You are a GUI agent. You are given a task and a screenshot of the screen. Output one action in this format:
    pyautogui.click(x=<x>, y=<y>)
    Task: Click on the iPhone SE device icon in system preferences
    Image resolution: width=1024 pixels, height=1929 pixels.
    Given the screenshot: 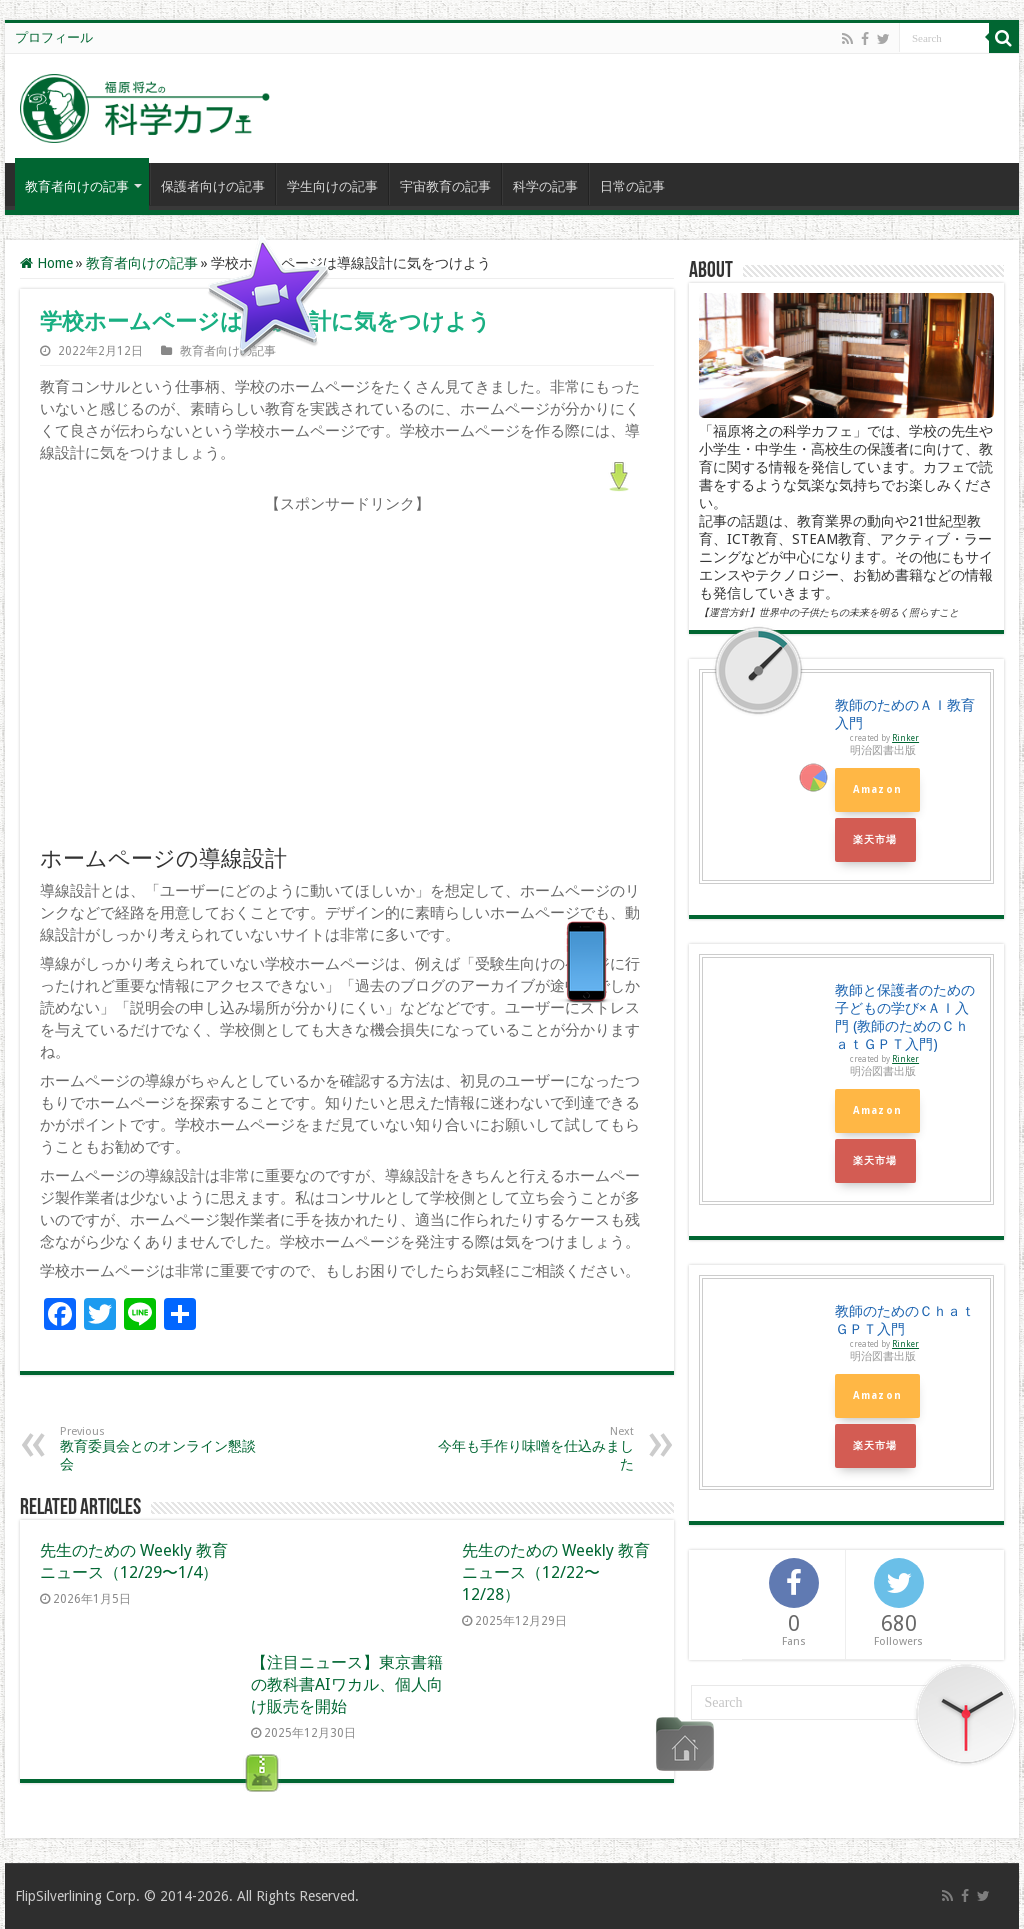 What is the action you would take?
    pyautogui.click(x=586, y=962)
    